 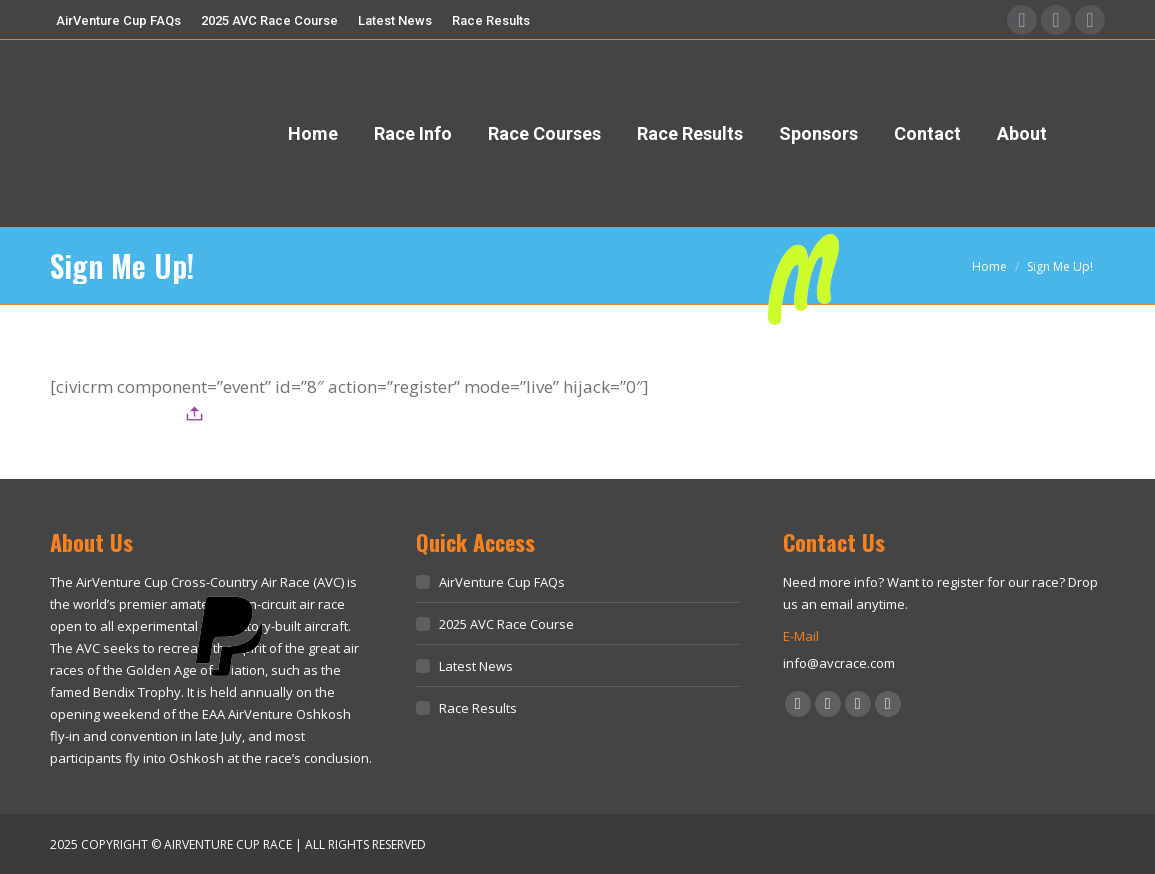 What do you see at coordinates (230, 635) in the screenshot?
I see `pay with PayPal` at bounding box center [230, 635].